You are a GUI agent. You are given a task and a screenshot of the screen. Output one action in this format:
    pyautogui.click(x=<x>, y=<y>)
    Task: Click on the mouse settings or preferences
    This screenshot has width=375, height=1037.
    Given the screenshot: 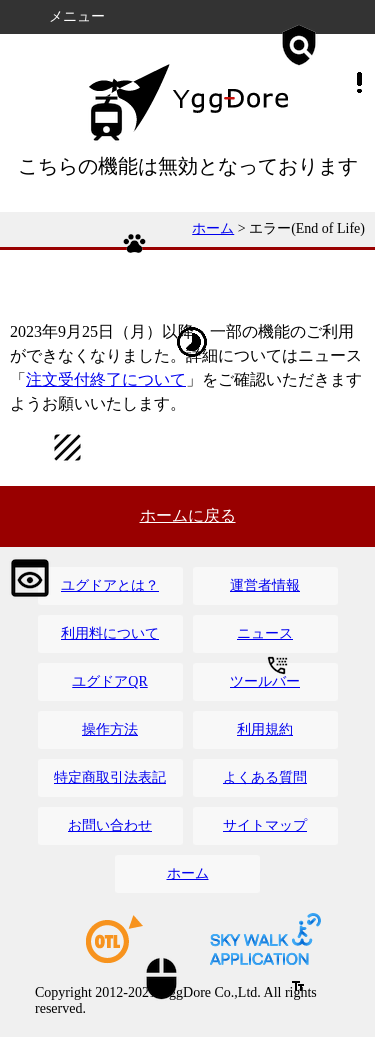 What is the action you would take?
    pyautogui.click(x=161, y=978)
    